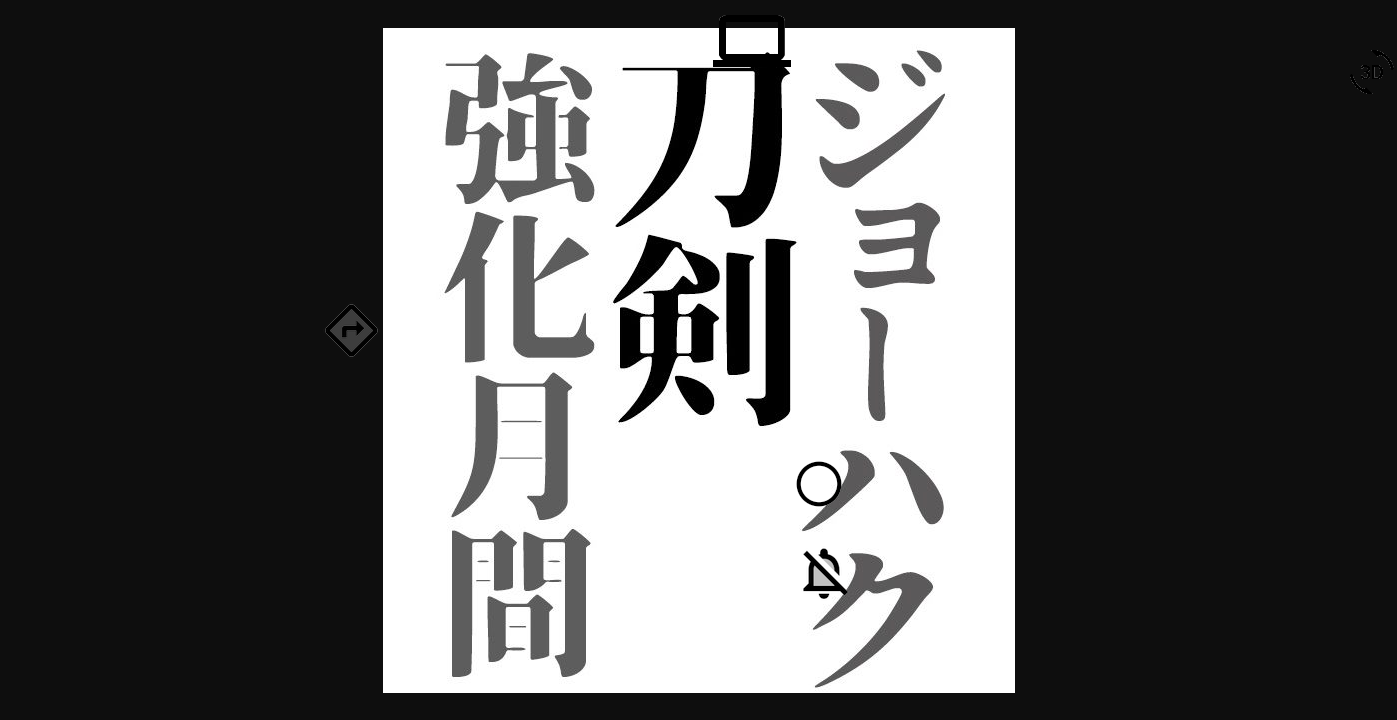 Image resolution: width=1397 pixels, height=720 pixels. What do you see at coordinates (1372, 72) in the screenshot?
I see `rotate object in 3D view` at bounding box center [1372, 72].